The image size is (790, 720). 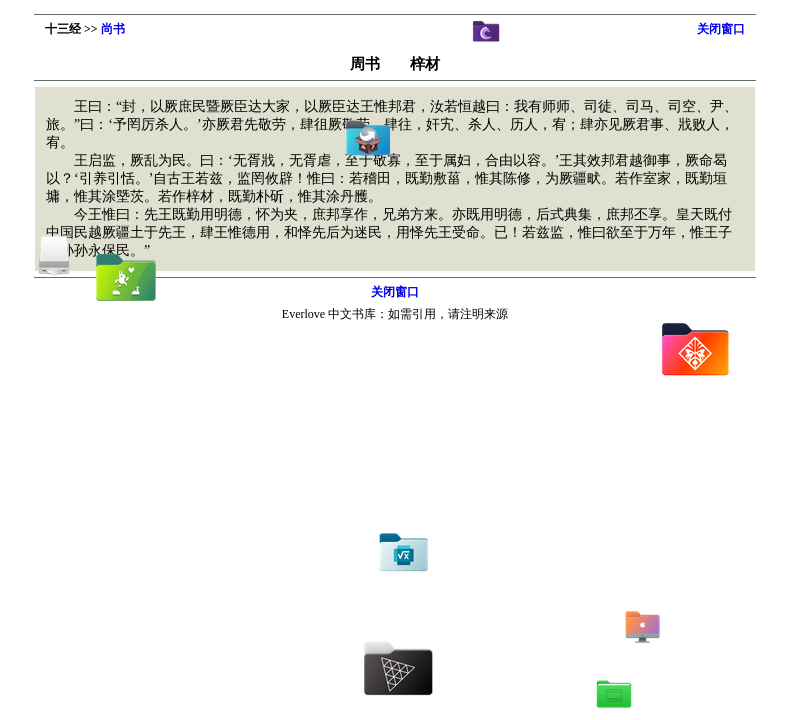 I want to click on open your gamejolt games folder, so click(x=126, y=279).